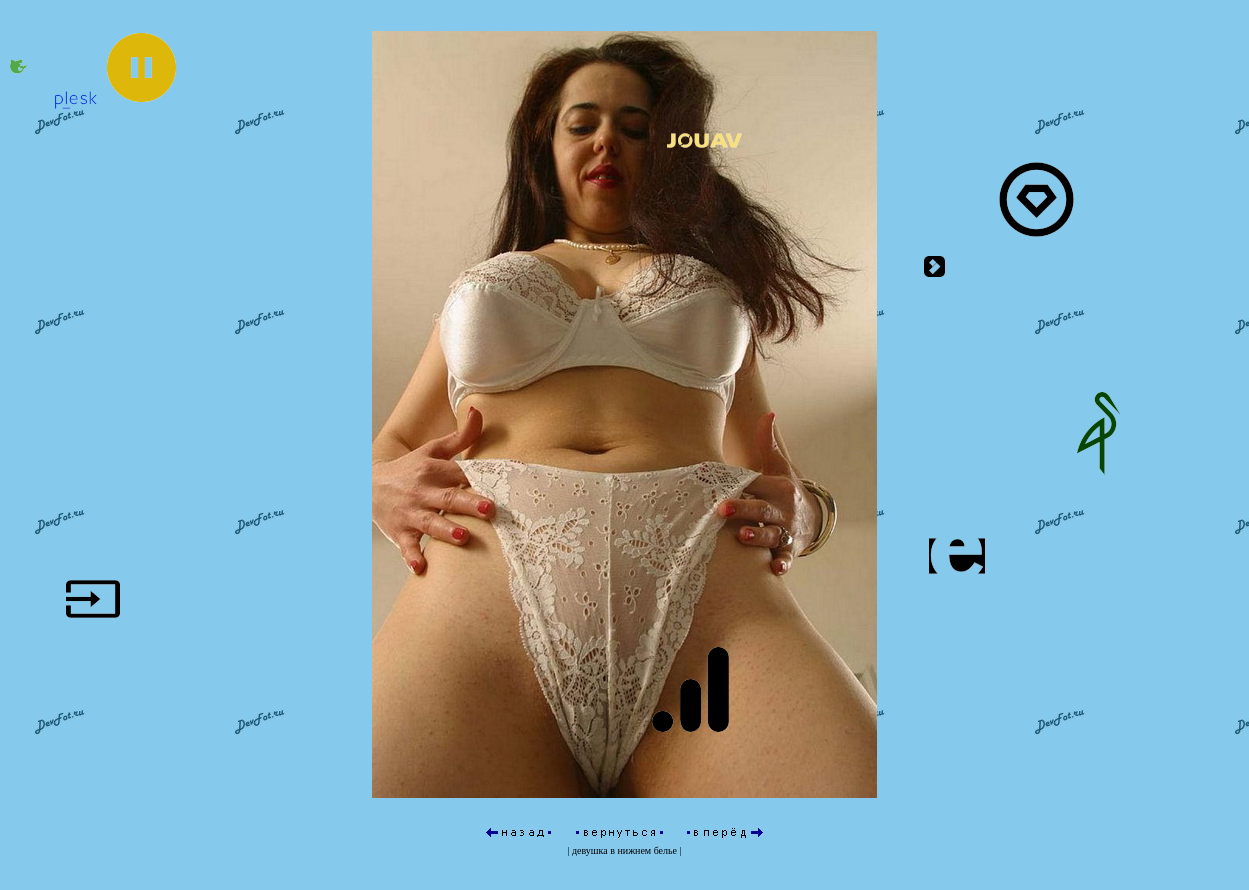 This screenshot has width=1249, height=890. Describe the element at coordinates (76, 100) in the screenshot. I see `plesk web hosting control panel logo` at that location.